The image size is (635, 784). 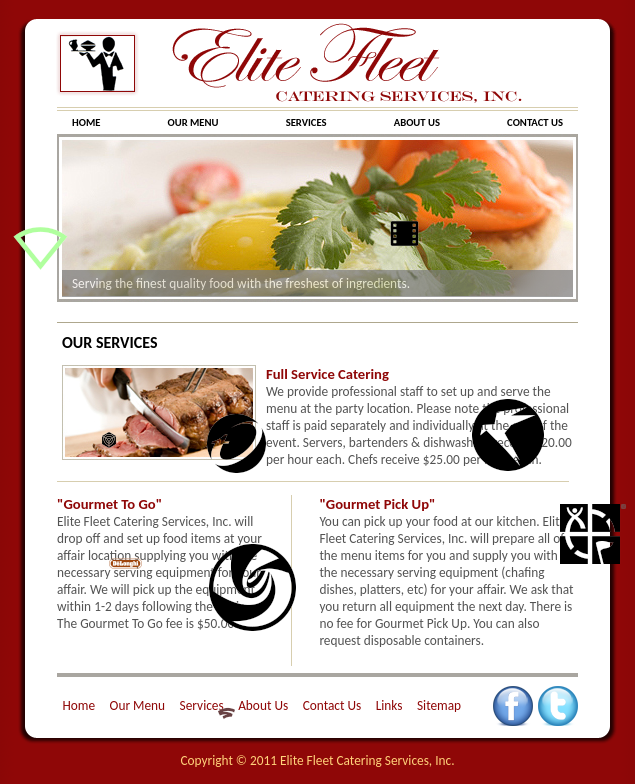 What do you see at coordinates (252, 587) in the screenshot?
I see `open deepin desktop environment settings` at bounding box center [252, 587].